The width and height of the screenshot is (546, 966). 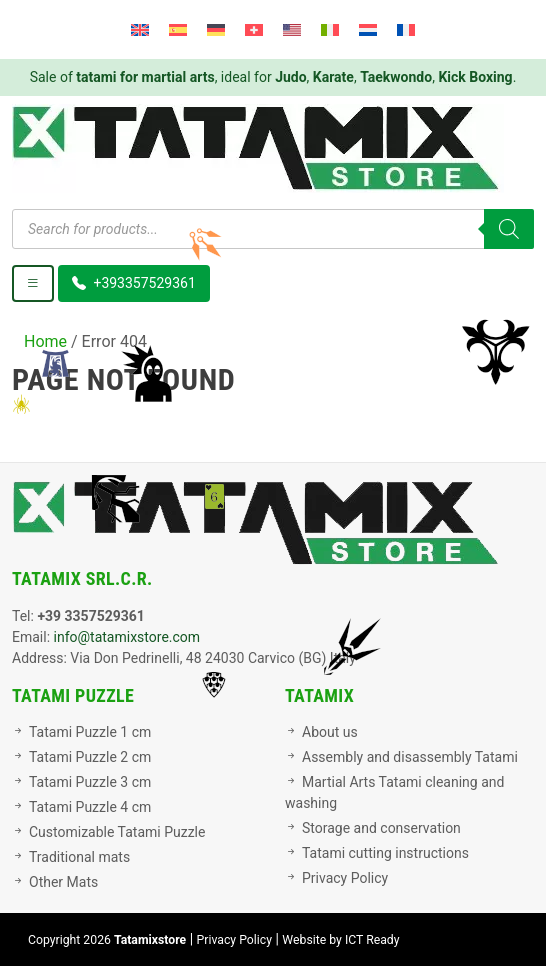 What do you see at coordinates (115, 498) in the screenshot?
I see `activate a power-up or special ability` at bounding box center [115, 498].